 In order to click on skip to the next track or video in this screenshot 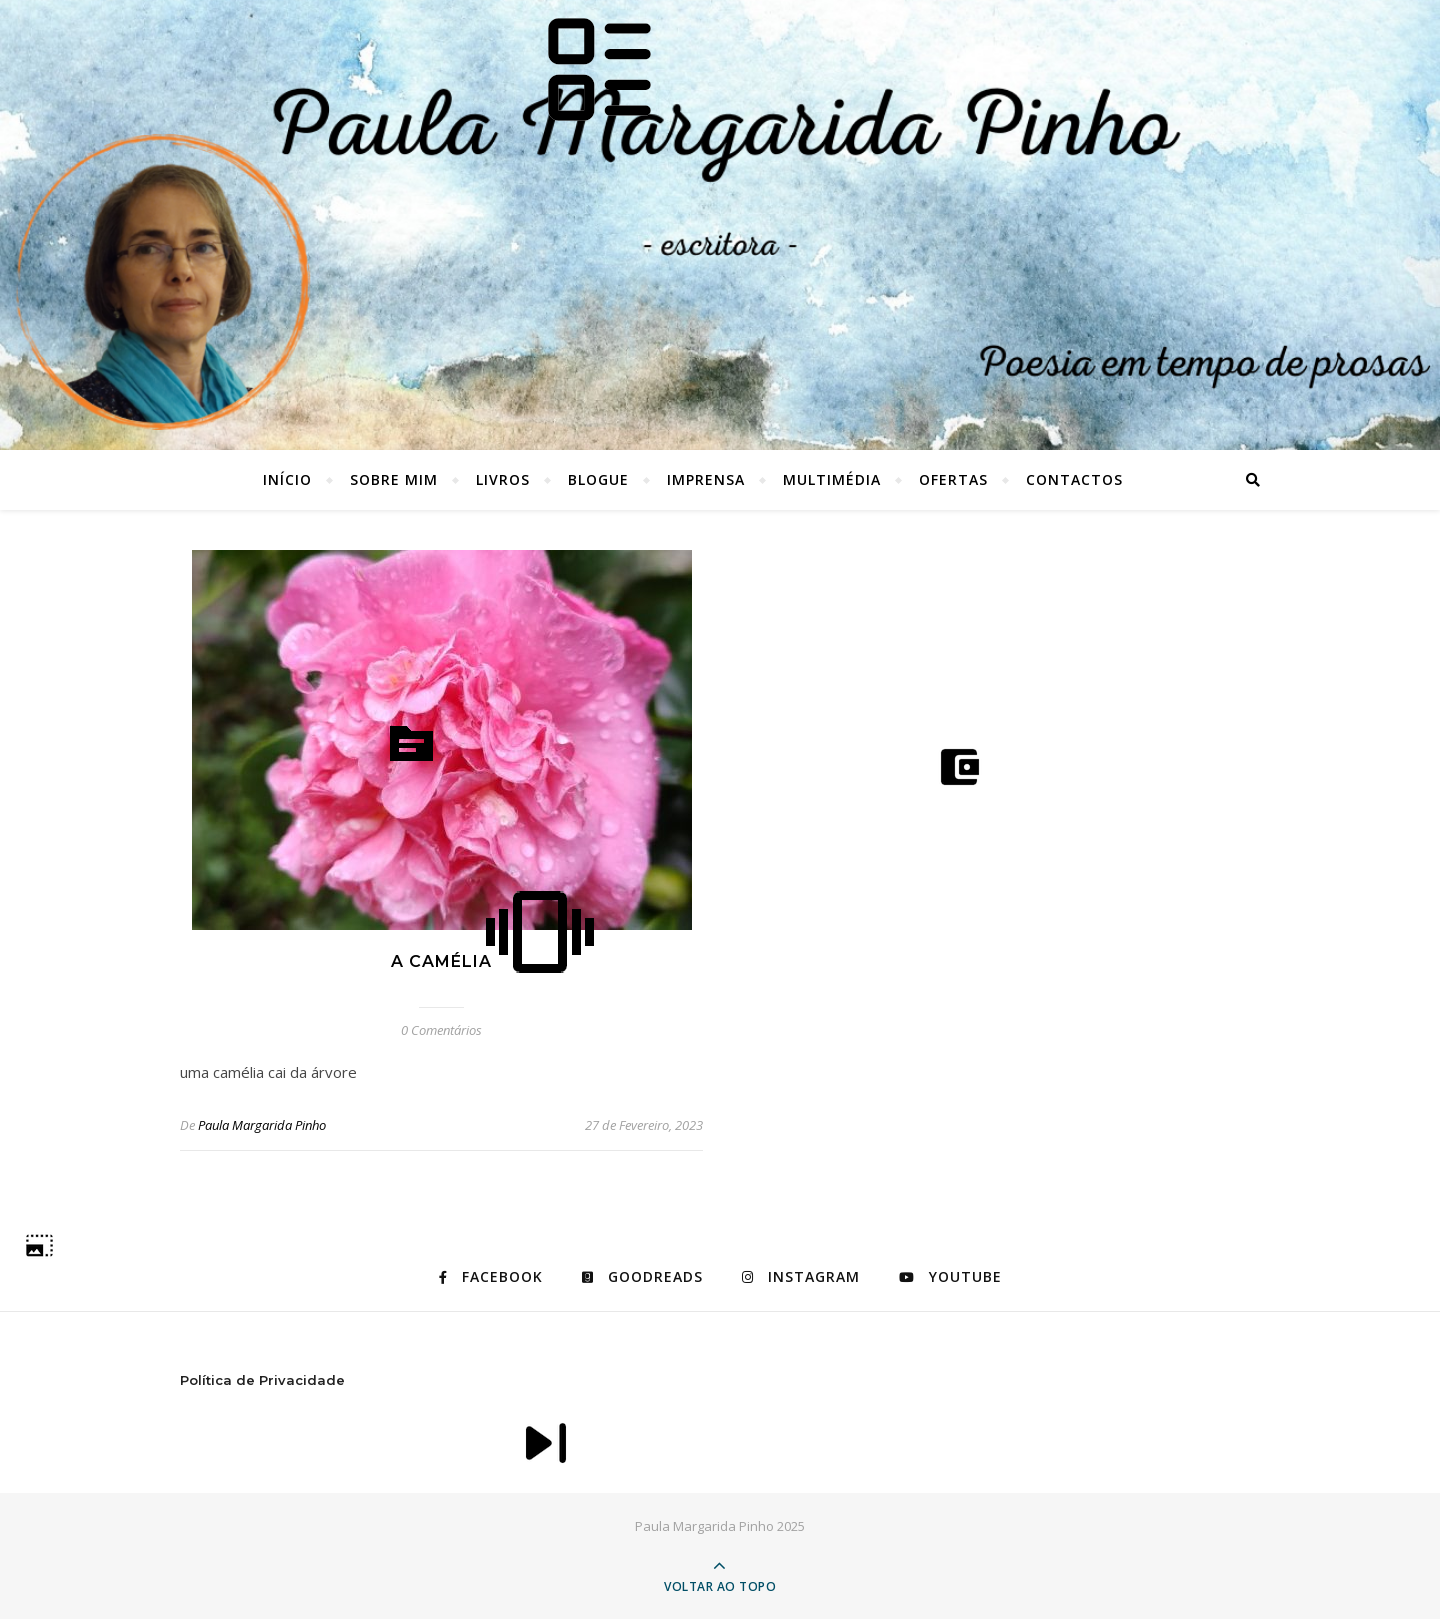, I will do `click(546, 1443)`.